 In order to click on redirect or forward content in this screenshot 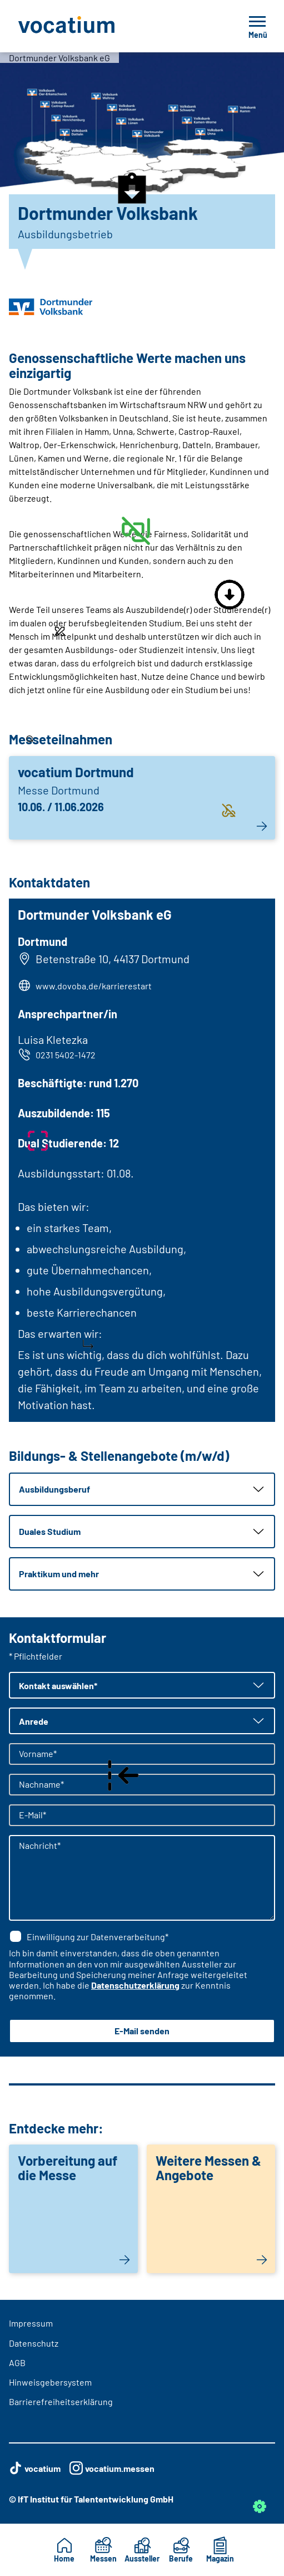, I will do `click(88, 1344)`.